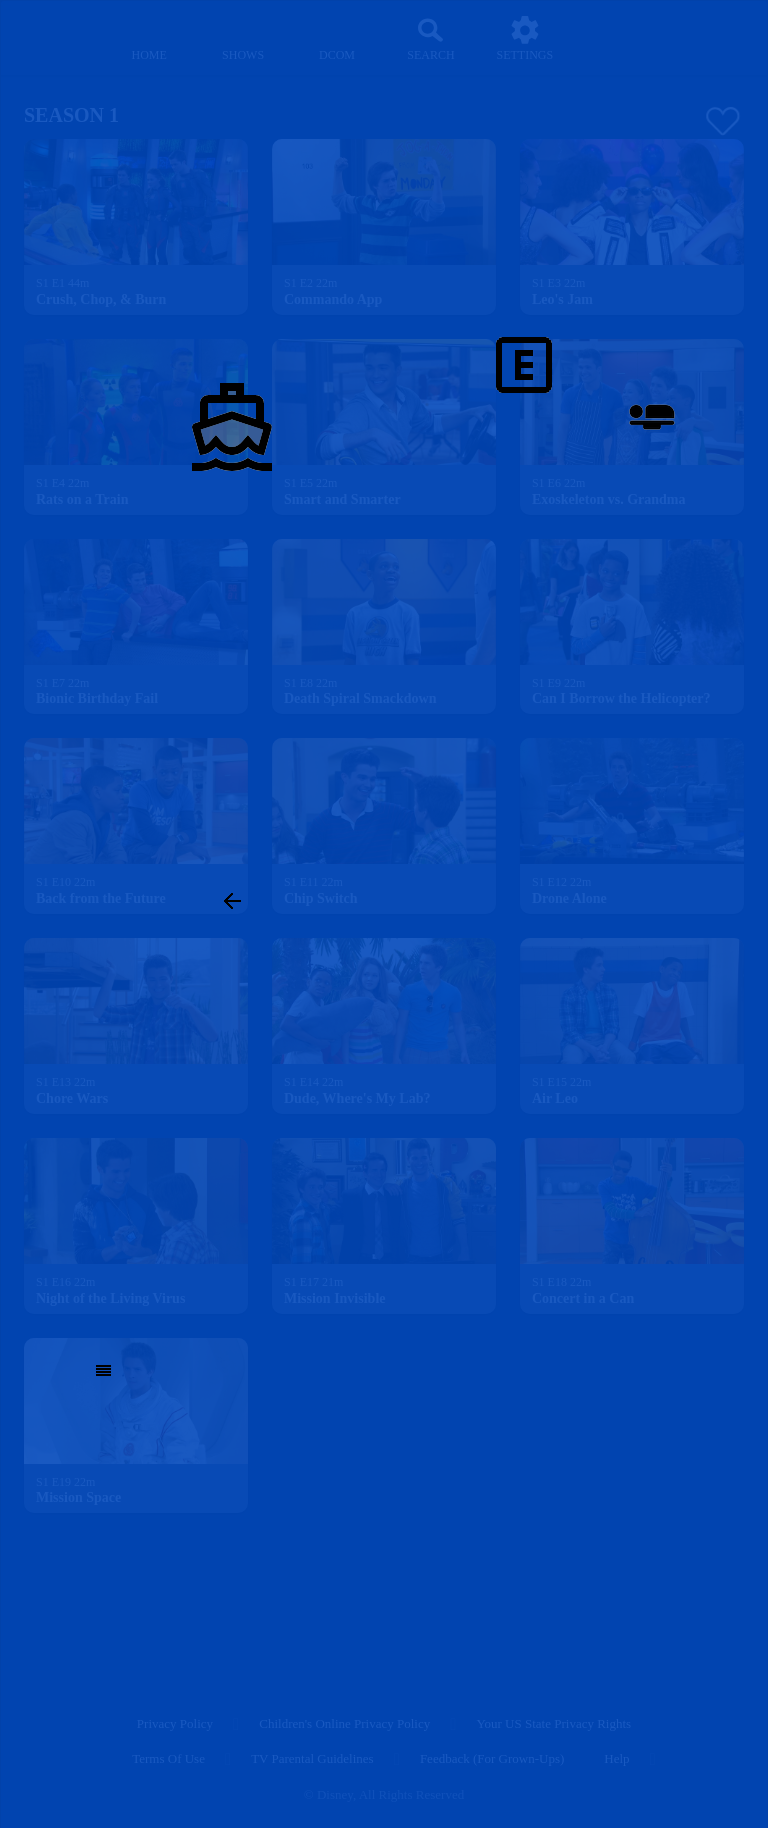  Describe the element at coordinates (232, 901) in the screenshot. I see `go back to the previous screen` at that location.